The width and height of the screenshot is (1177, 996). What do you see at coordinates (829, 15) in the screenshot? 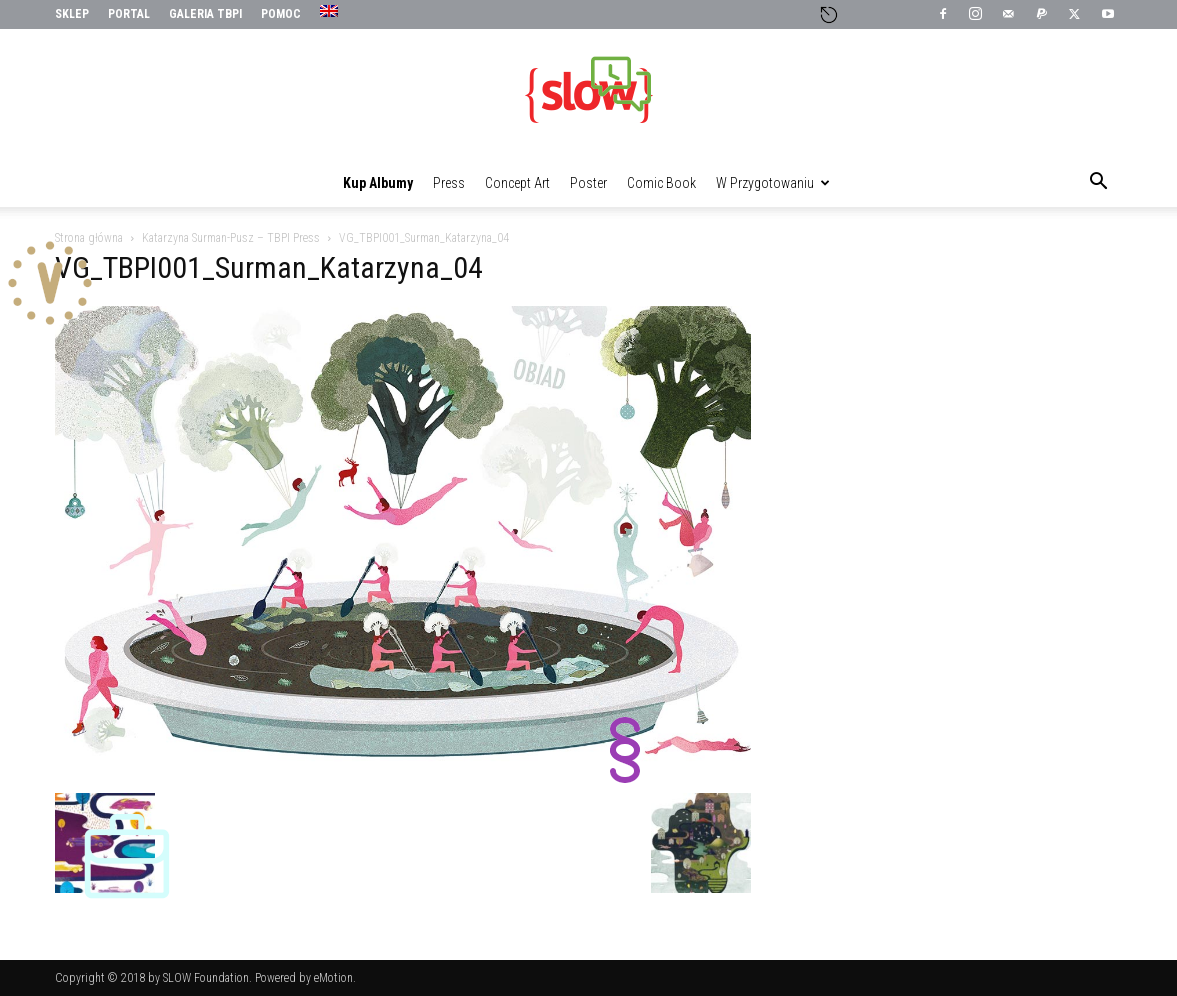
I see `navigate back or return to previous screen` at bounding box center [829, 15].